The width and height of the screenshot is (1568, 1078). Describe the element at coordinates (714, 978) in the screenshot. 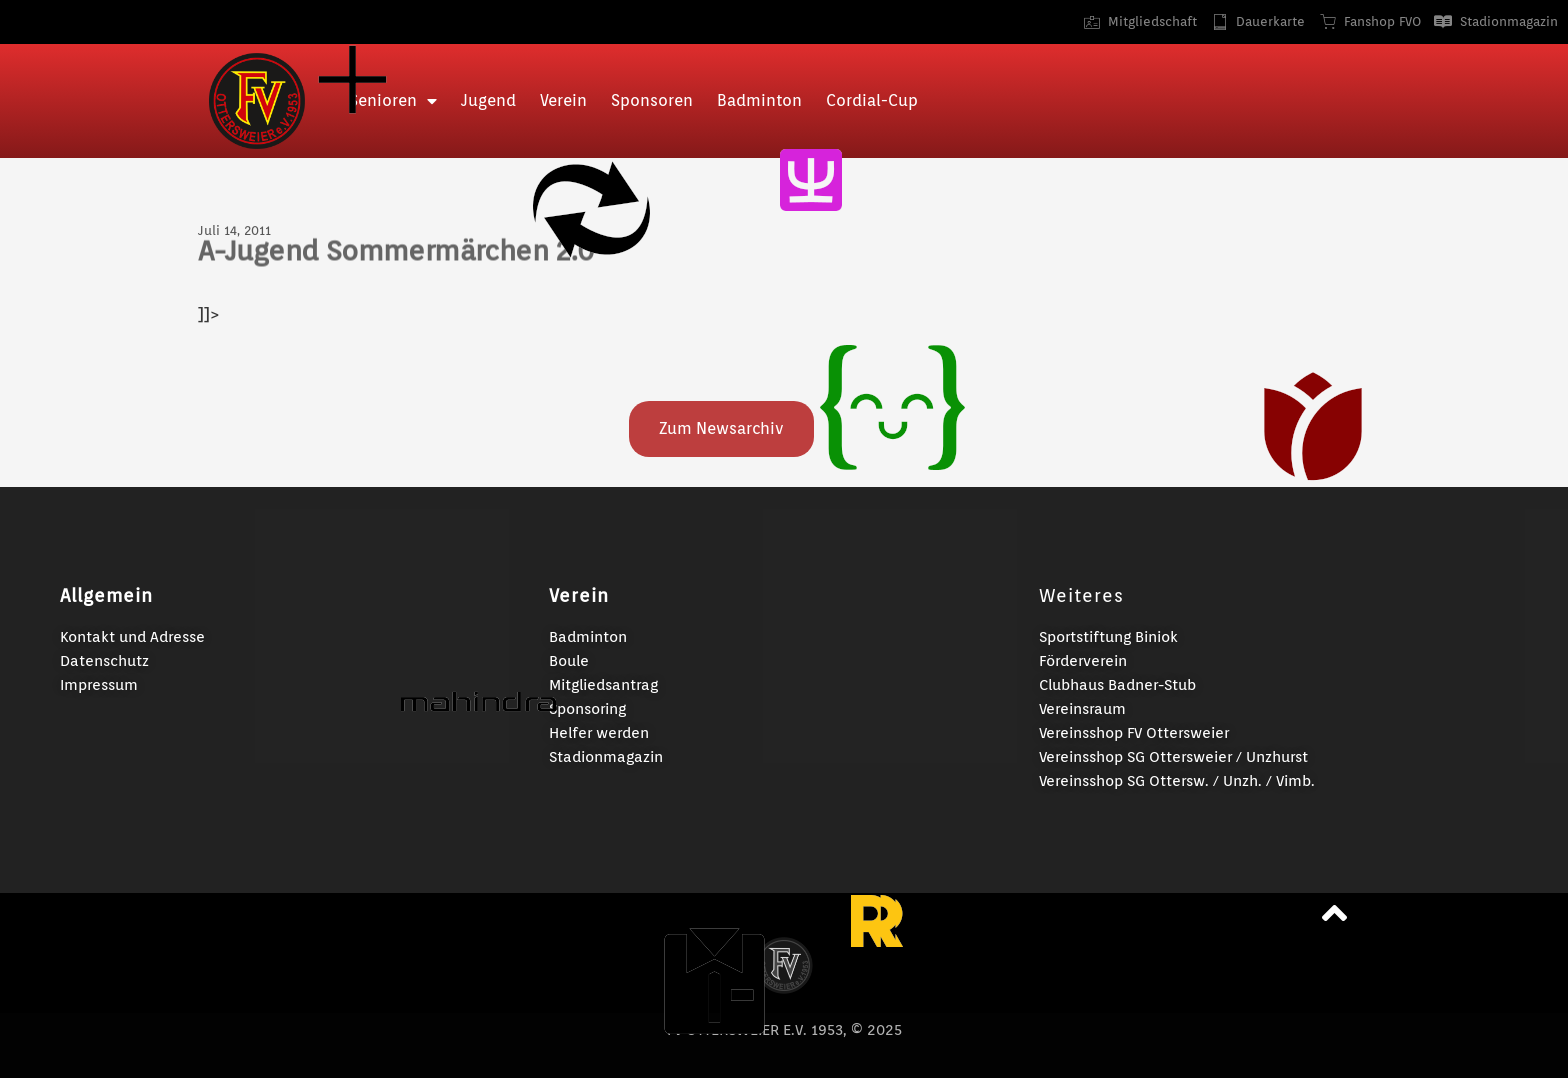

I see `browse clothing or apparel items` at that location.